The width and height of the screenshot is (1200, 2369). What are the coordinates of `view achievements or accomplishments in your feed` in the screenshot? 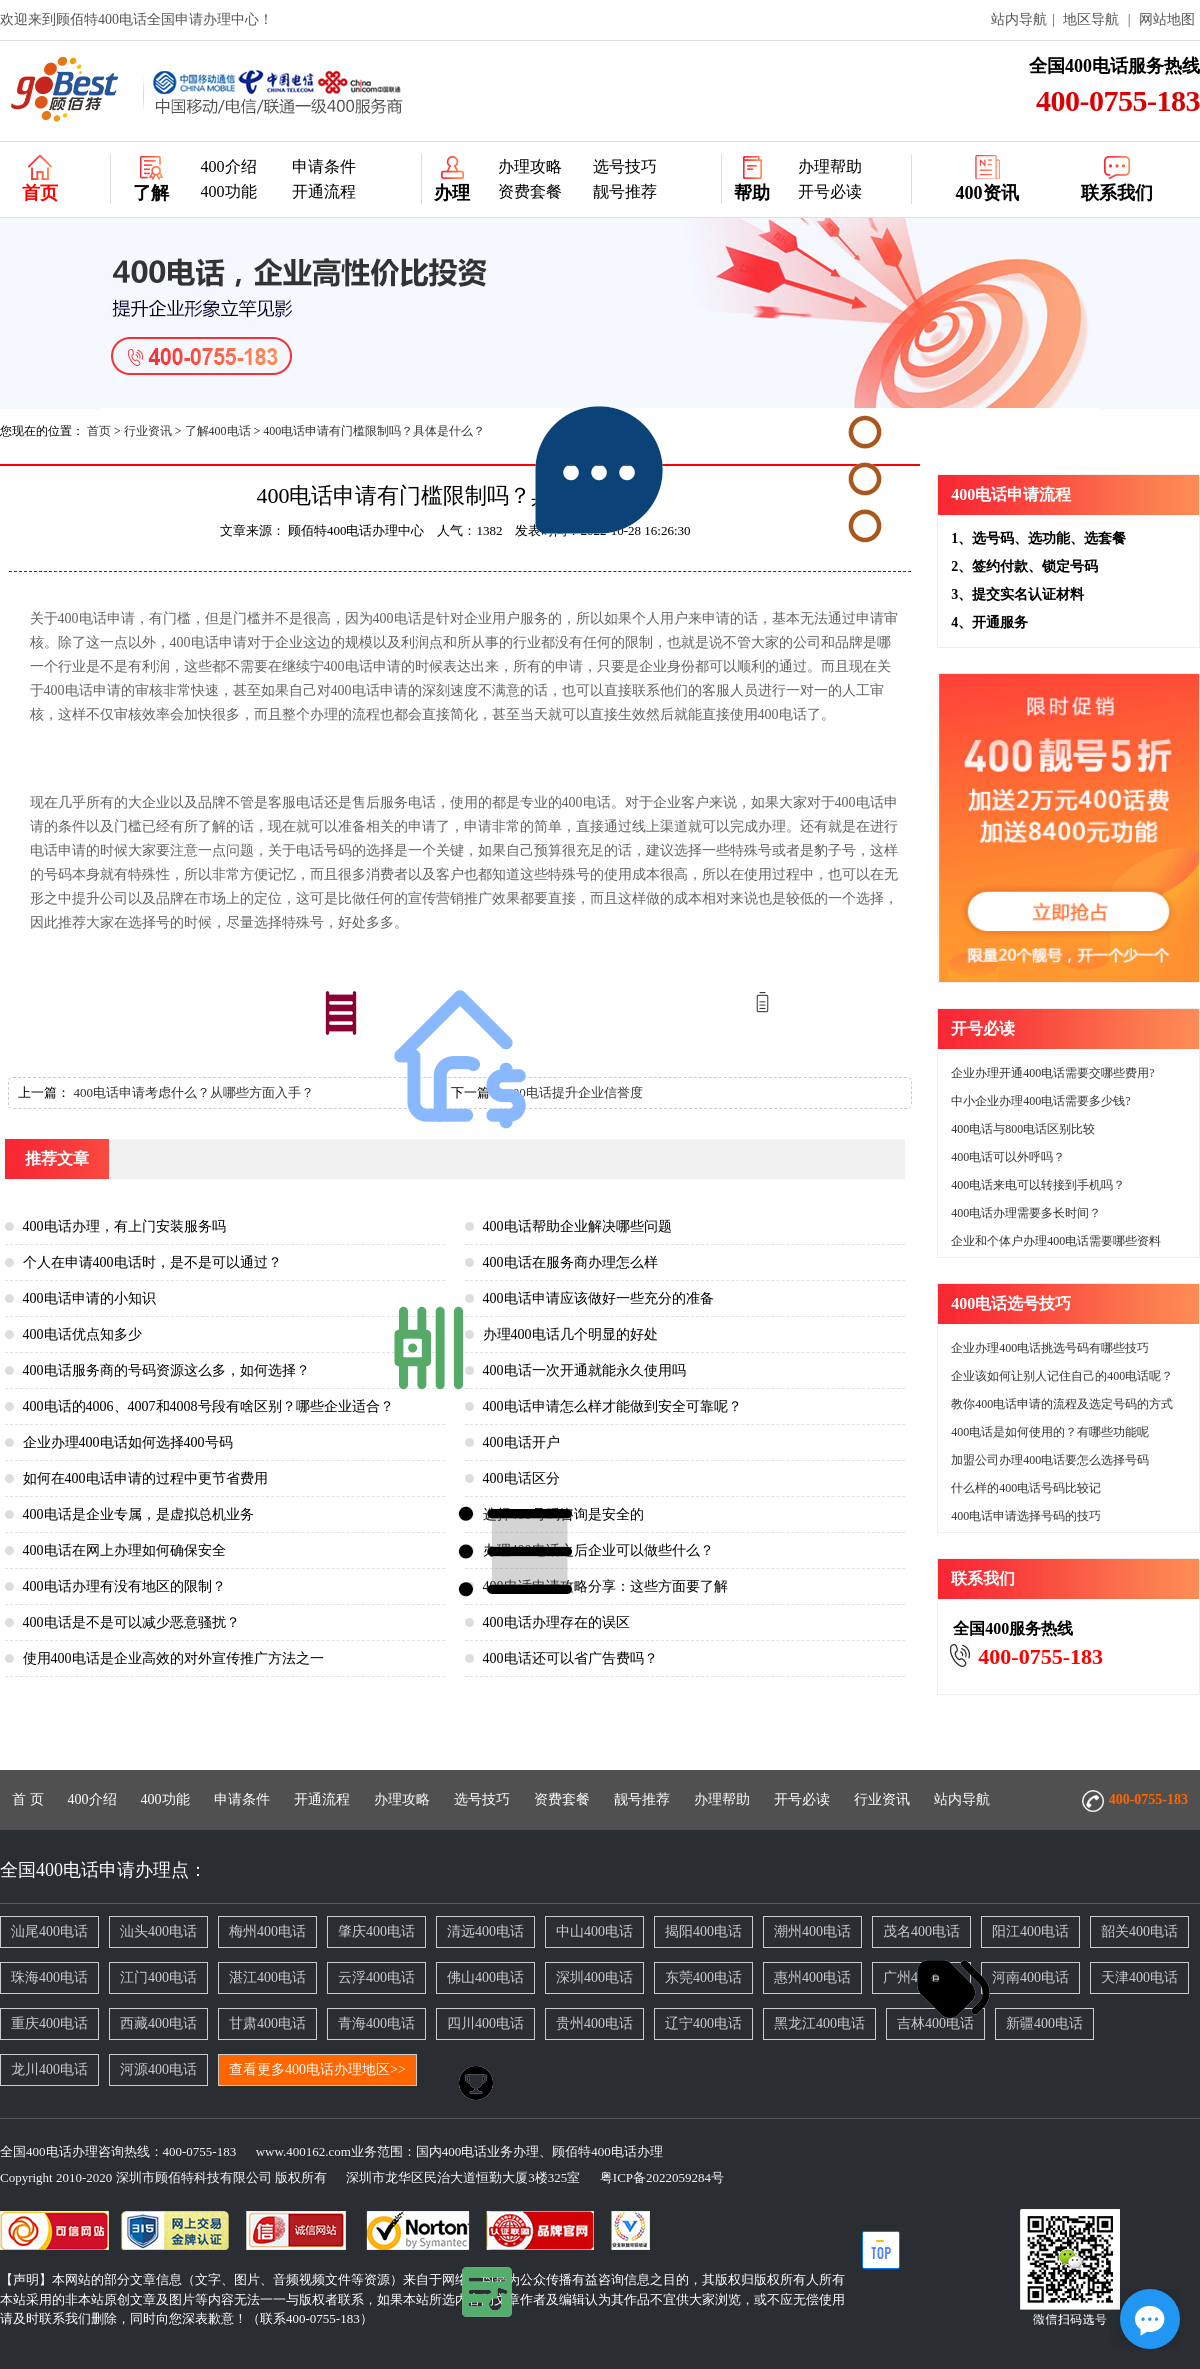 It's located at (476, 2083).